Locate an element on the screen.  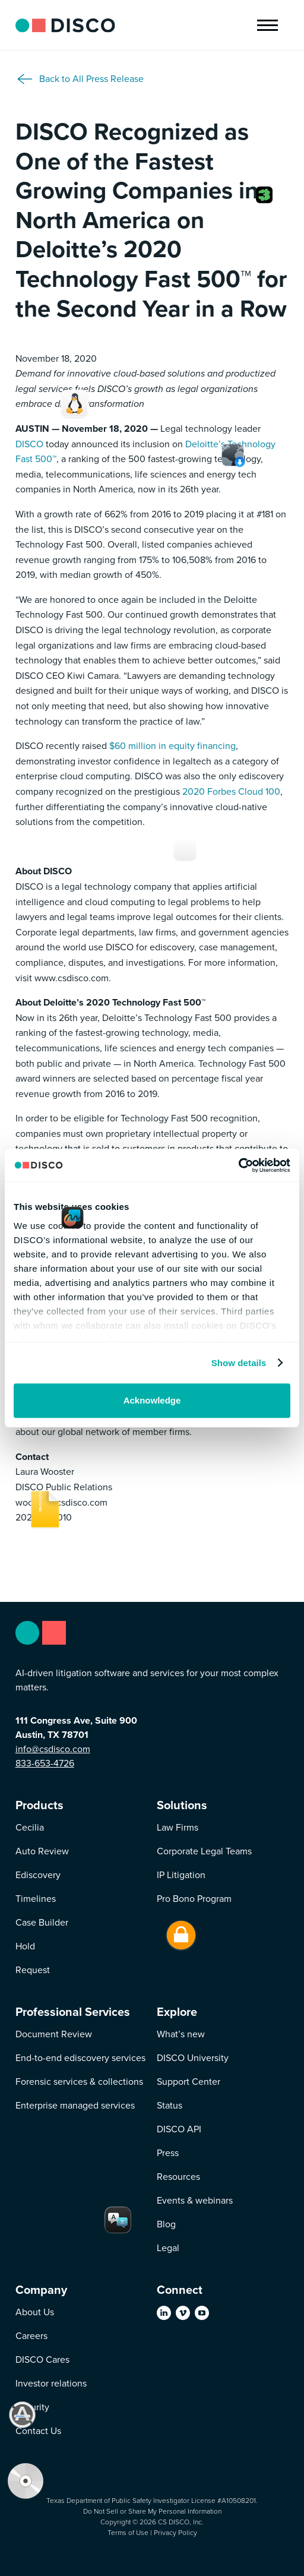
launch payday 3 game is located at coordinates (264, 195).